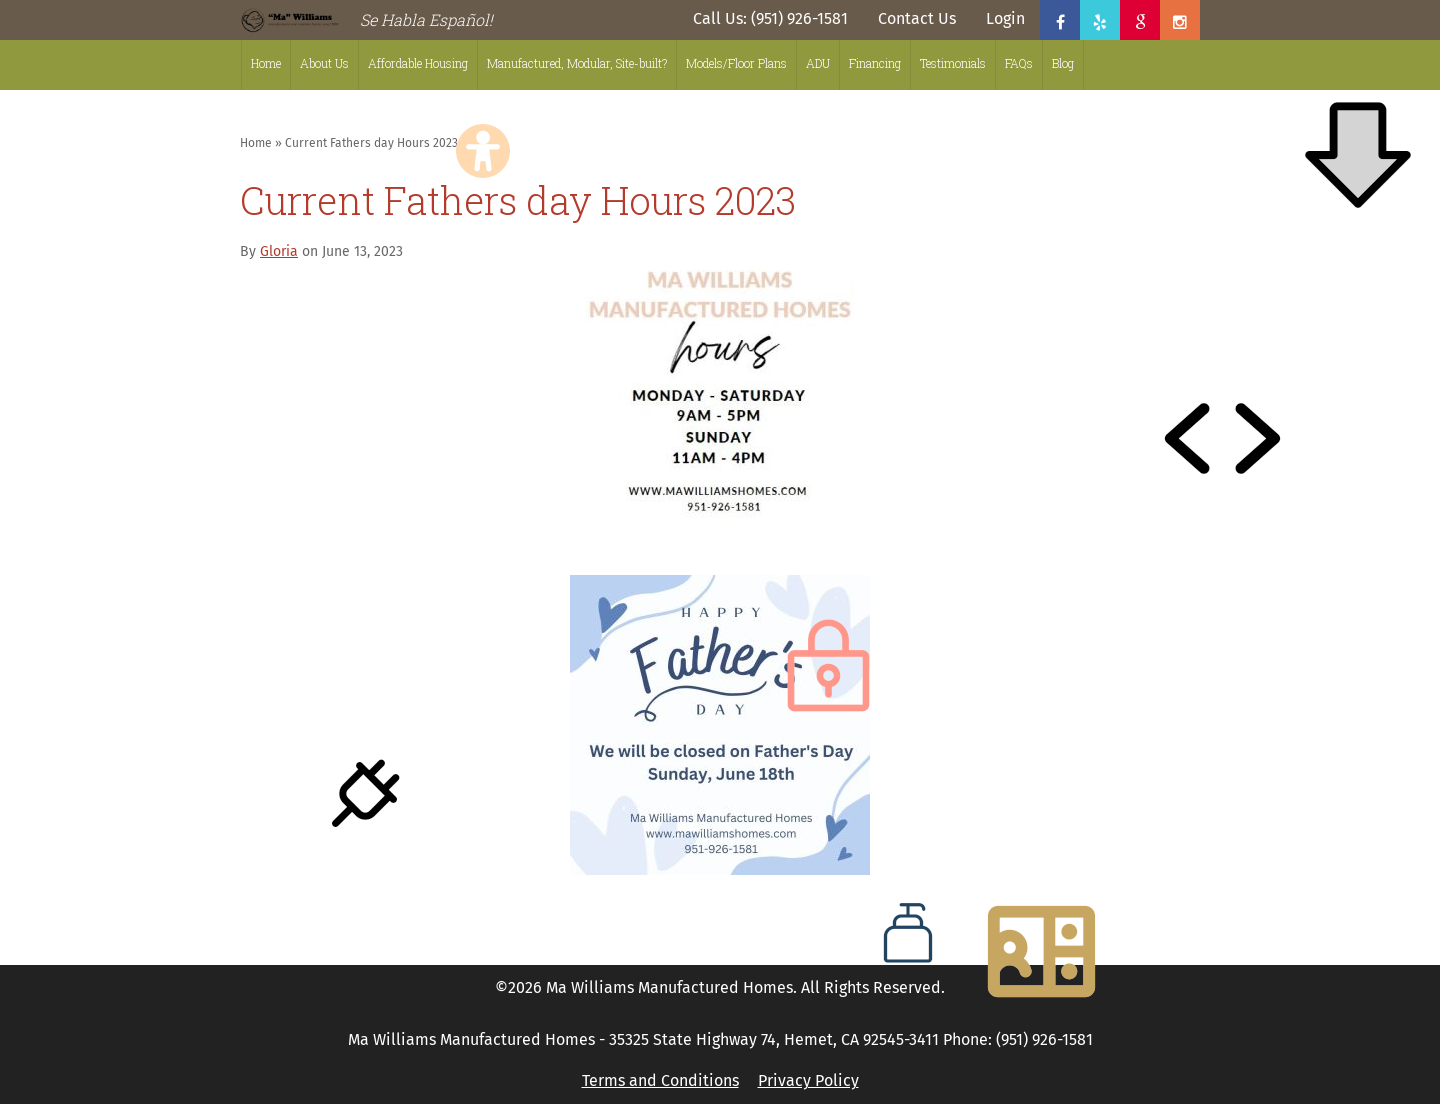 Image resolution: width=1440 pixels, height=1104 pixels. What do you see at coordinates (908, 934) in the screenshot?
I see `access hand washing or hygiene instructions` at bounding box center [908, 934].